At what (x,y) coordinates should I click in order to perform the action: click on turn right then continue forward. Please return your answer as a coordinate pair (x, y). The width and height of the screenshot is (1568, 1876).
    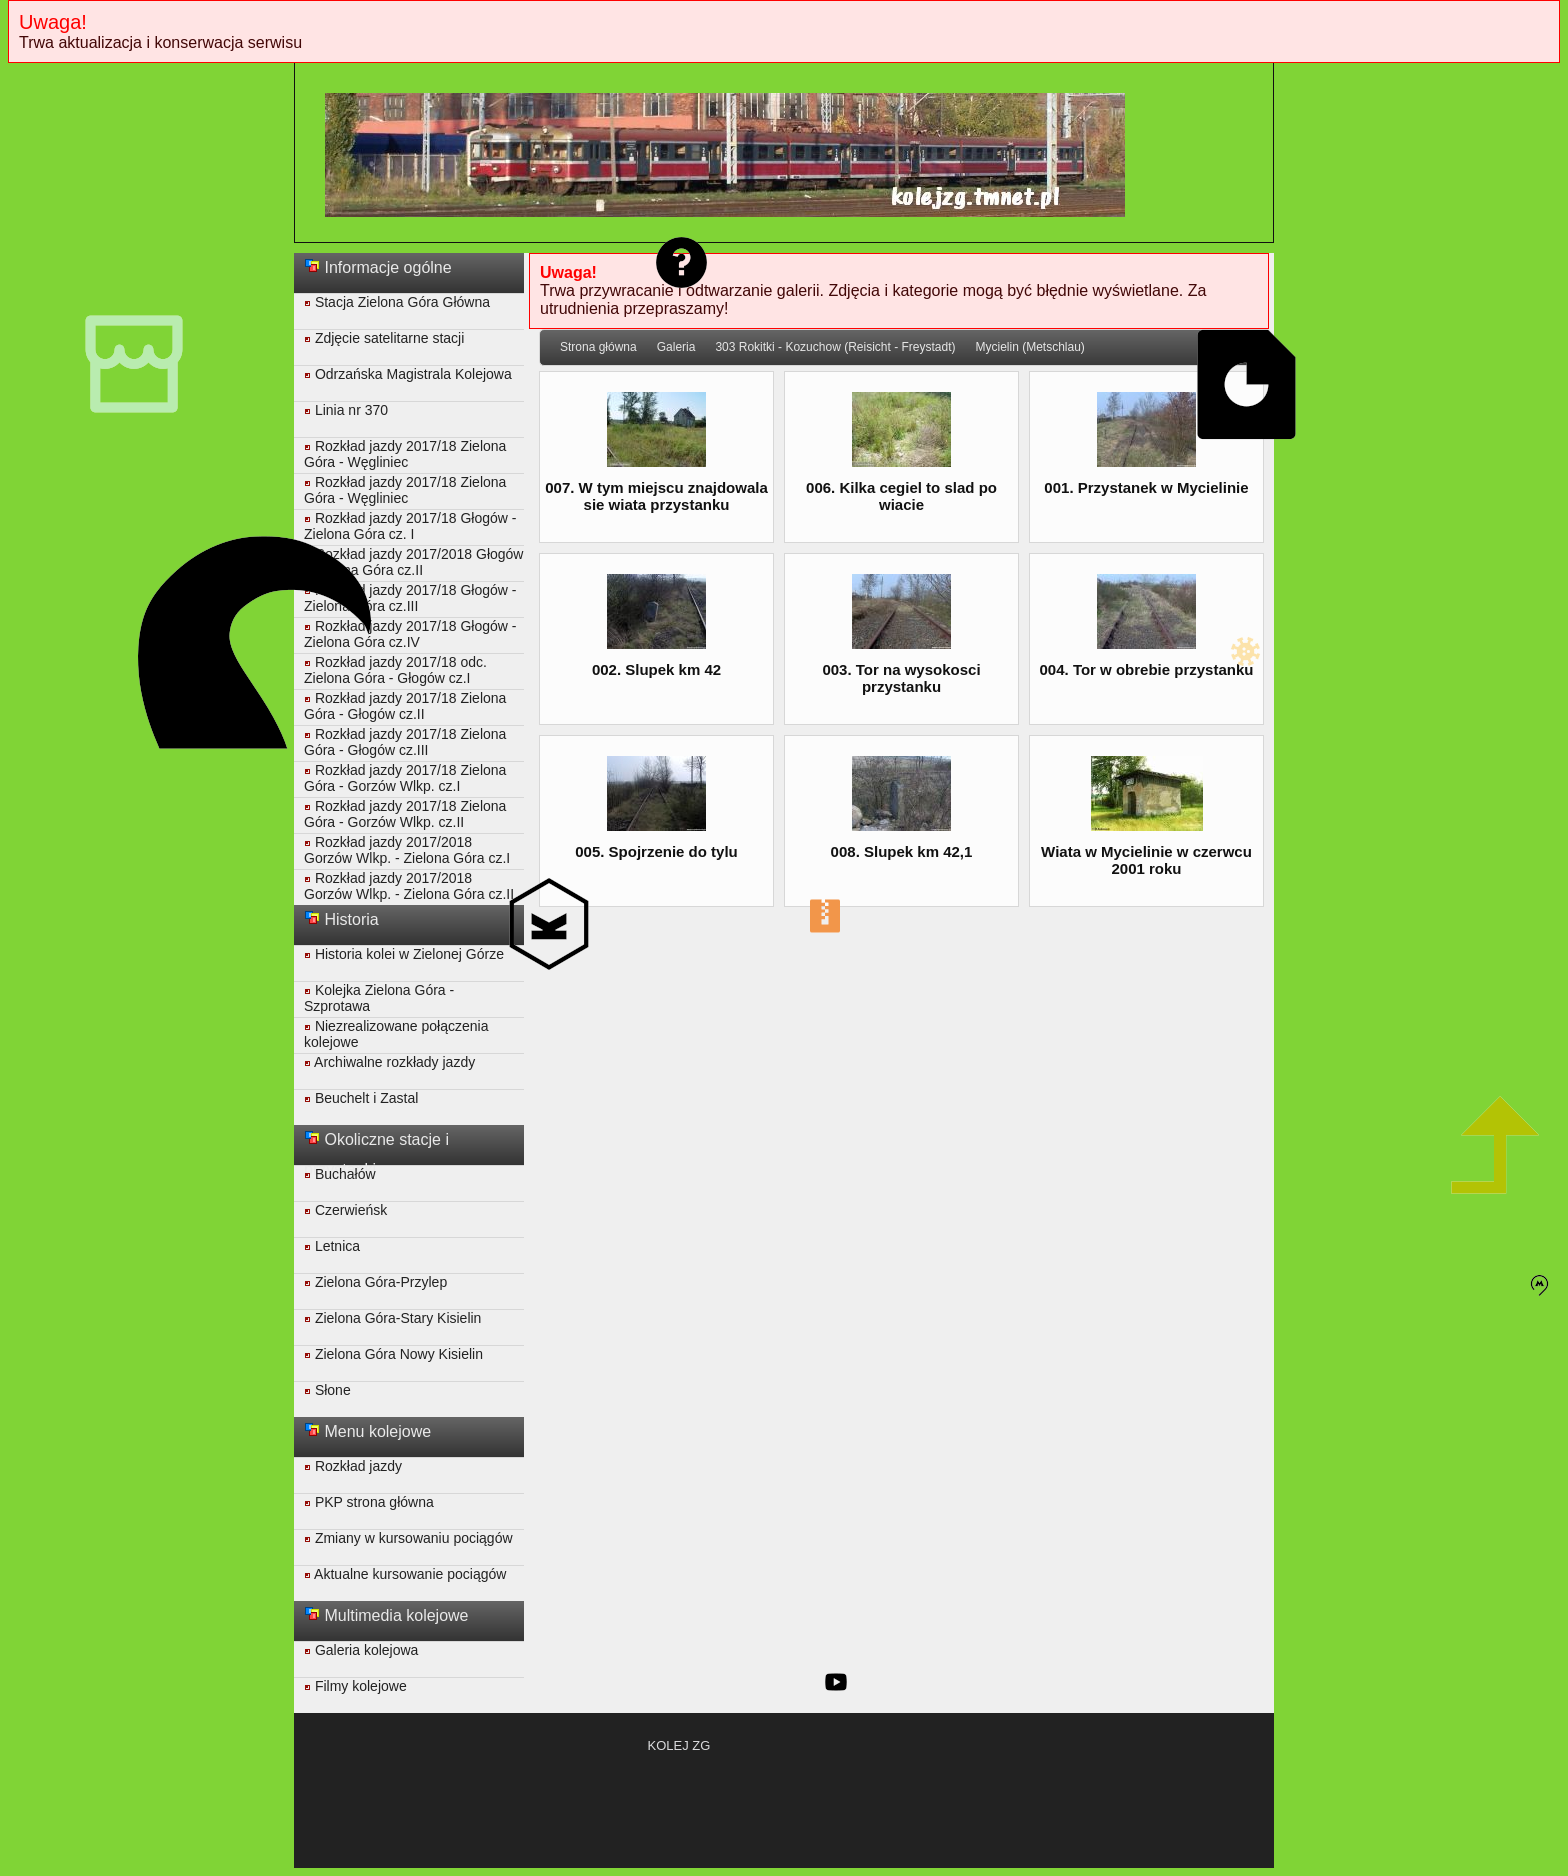
    Looking at the image, I should click on (1494, 1151).